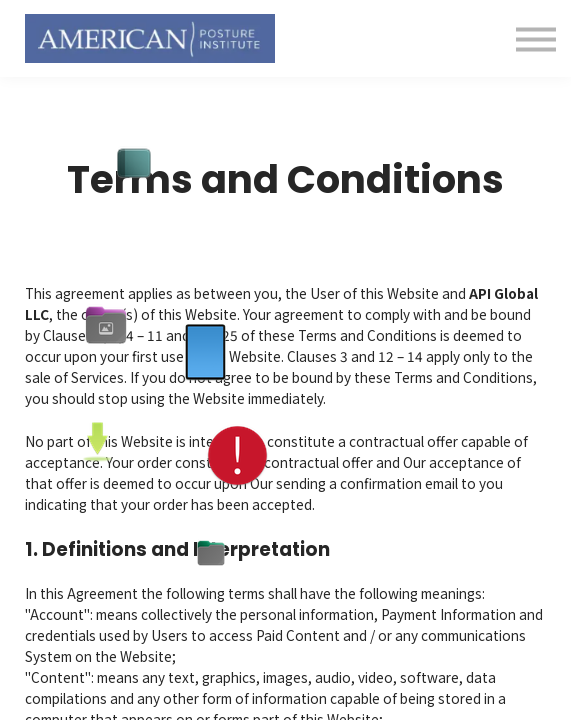  What do you see at coordinates (106, 325) in the screenshot?
I see `open your pictures folder` at bounding box center [106, 325].